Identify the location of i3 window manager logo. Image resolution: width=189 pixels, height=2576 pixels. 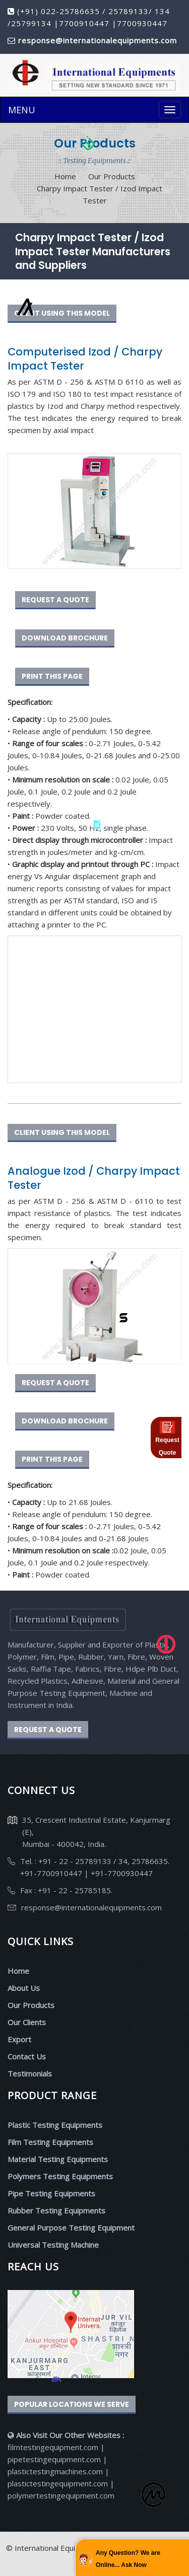
(87, 143).